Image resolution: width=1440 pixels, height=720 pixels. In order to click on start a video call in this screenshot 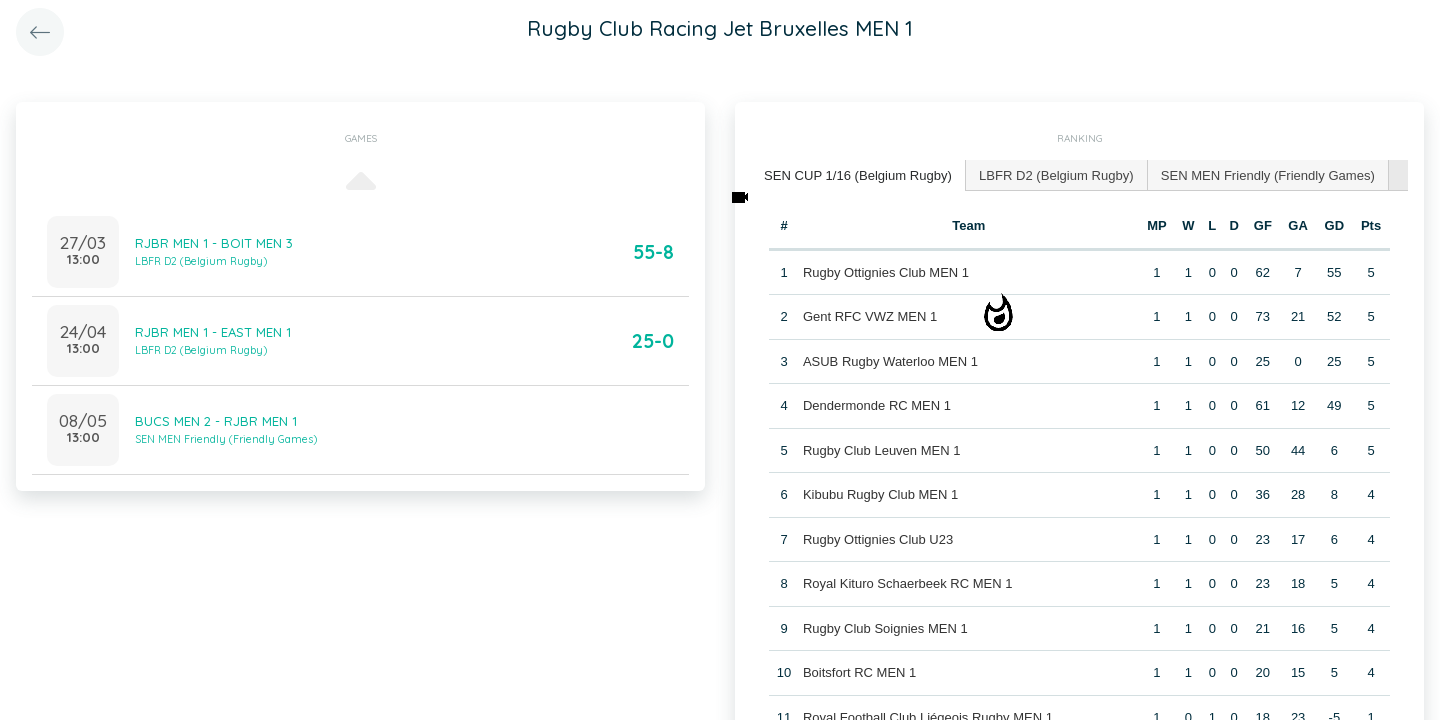, I will do `click(740, 197)`.